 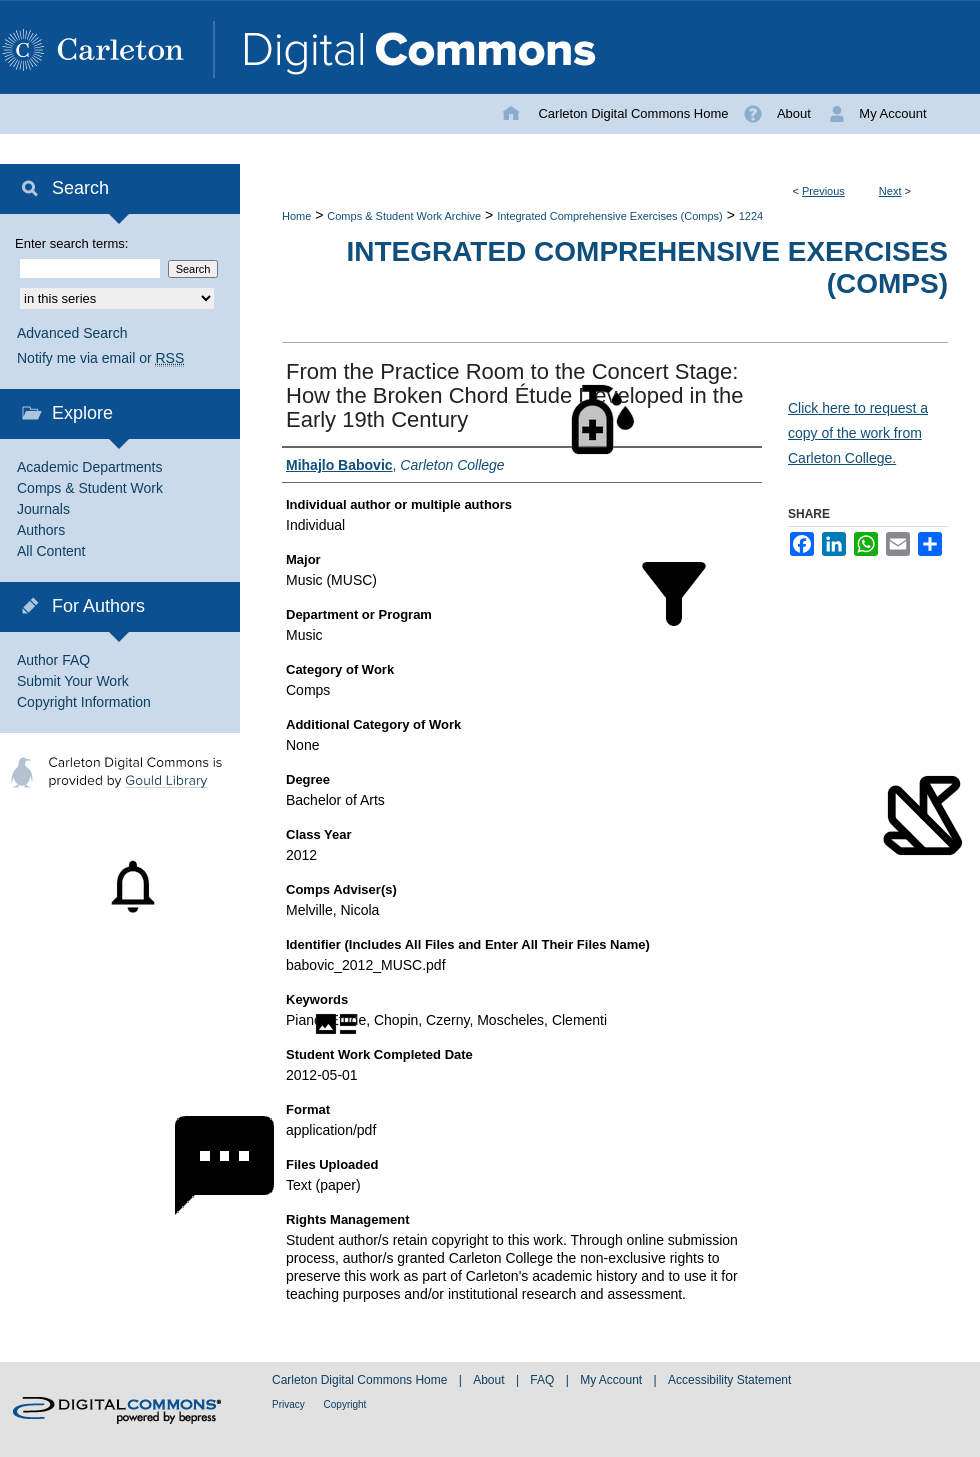 I want to click on filter or sort content, so click(x=674, y=594).